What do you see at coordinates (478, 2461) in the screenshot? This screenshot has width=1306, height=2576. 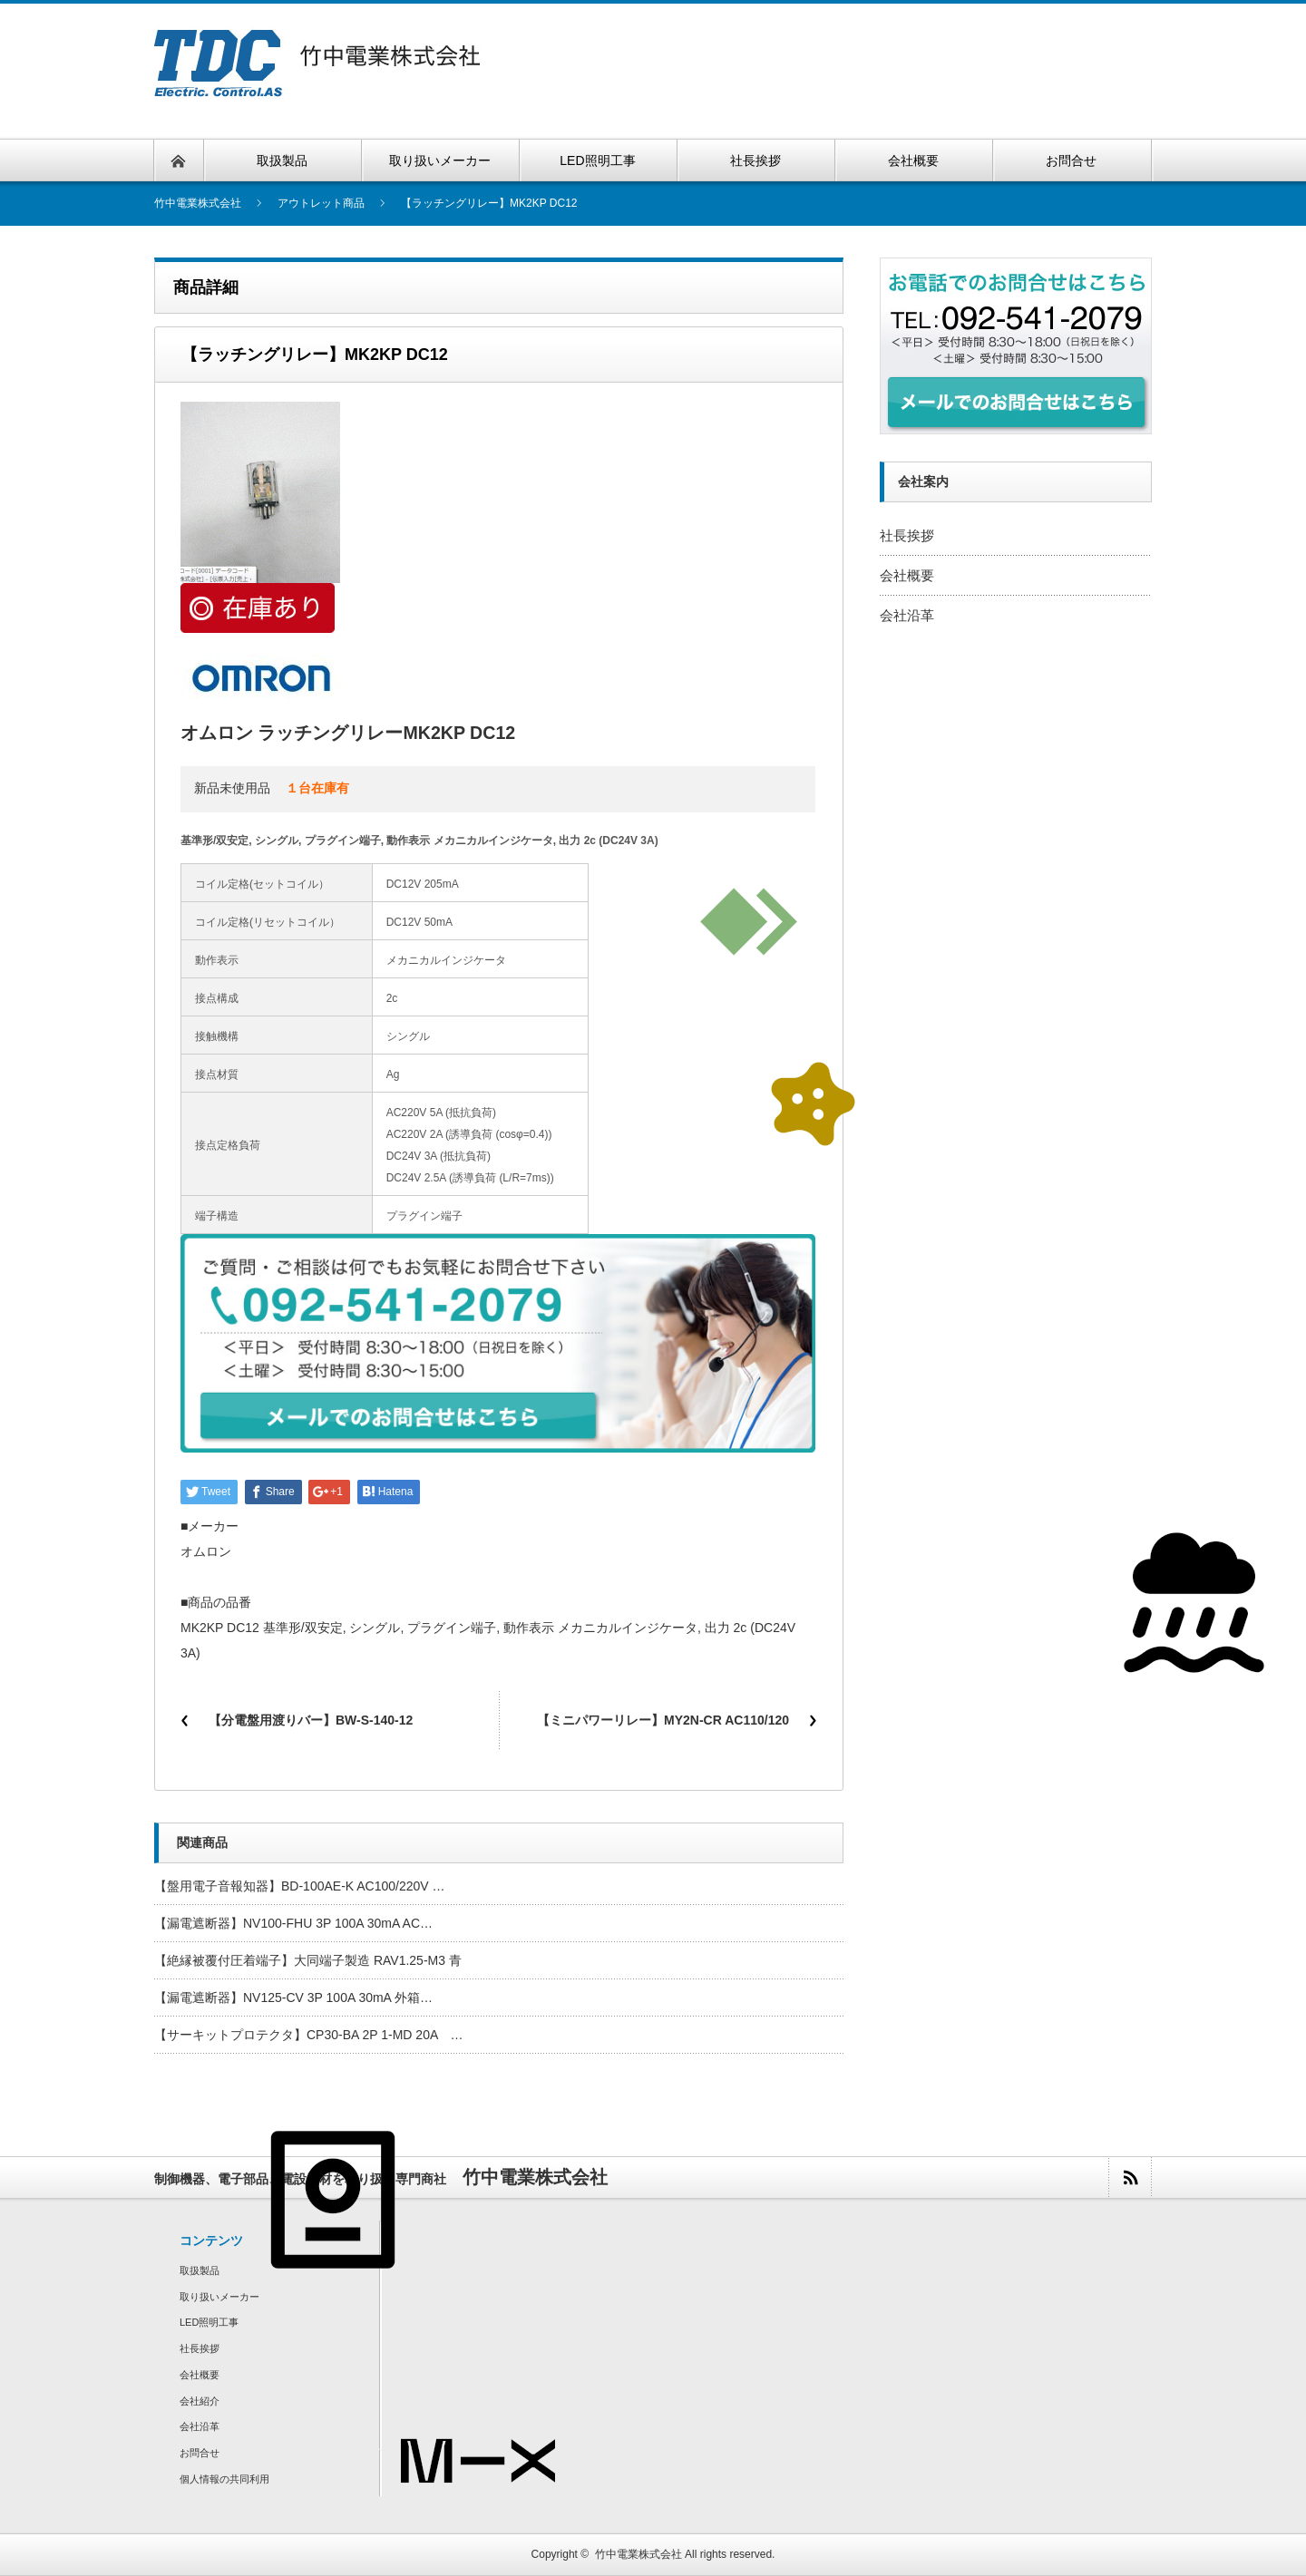 I see `open mixcloud app or website` at bounding box center [478, 2461].